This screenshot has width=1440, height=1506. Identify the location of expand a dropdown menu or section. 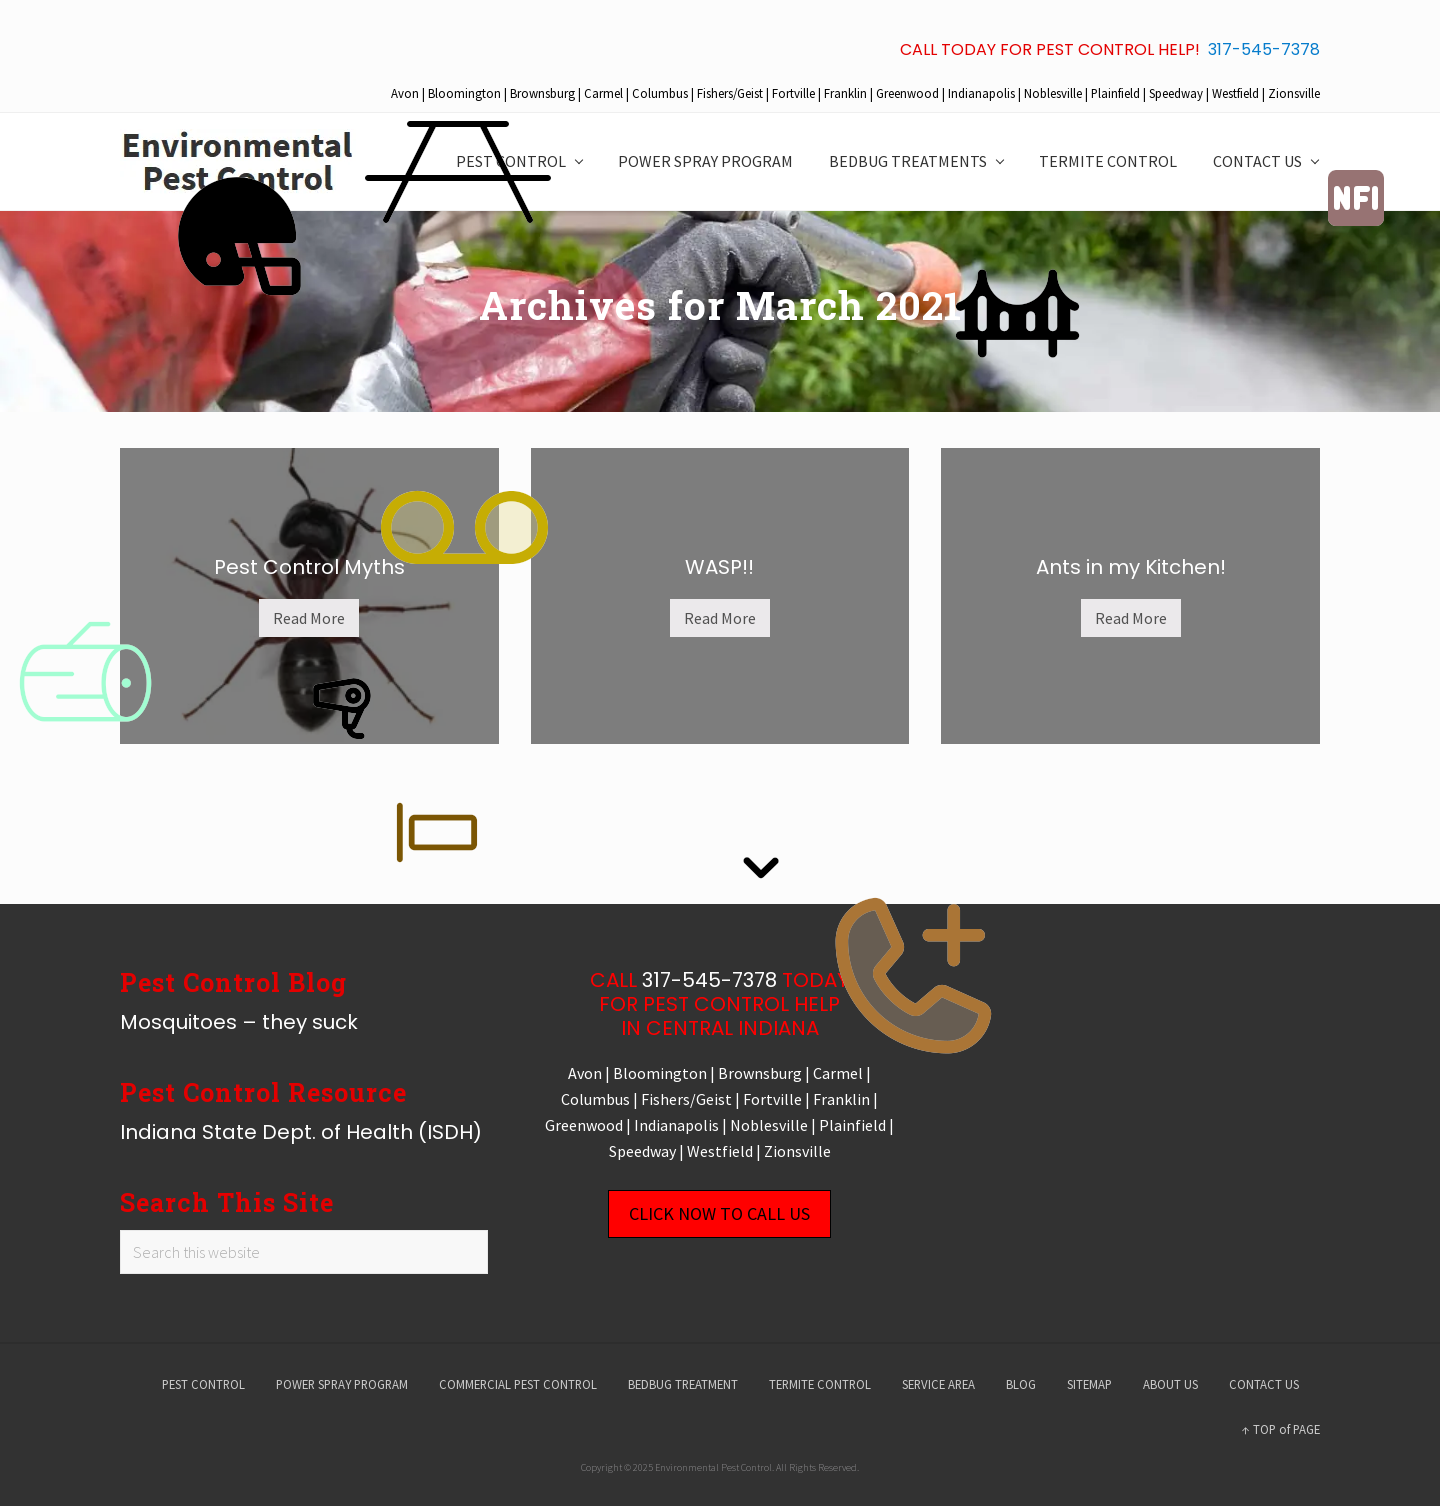
(761, 866).